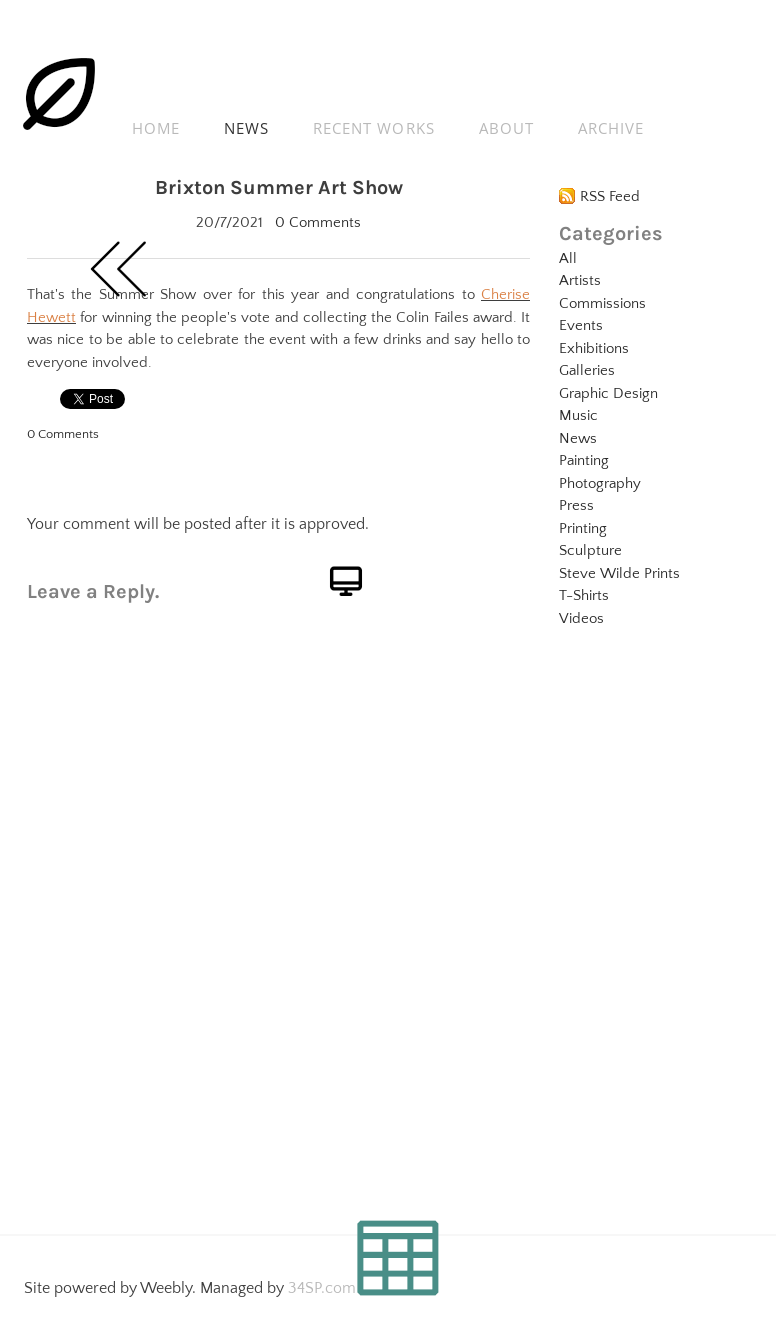 This screenshot has height=1321, width=776. I want to click on go back to the beginning, so click(121, 269).